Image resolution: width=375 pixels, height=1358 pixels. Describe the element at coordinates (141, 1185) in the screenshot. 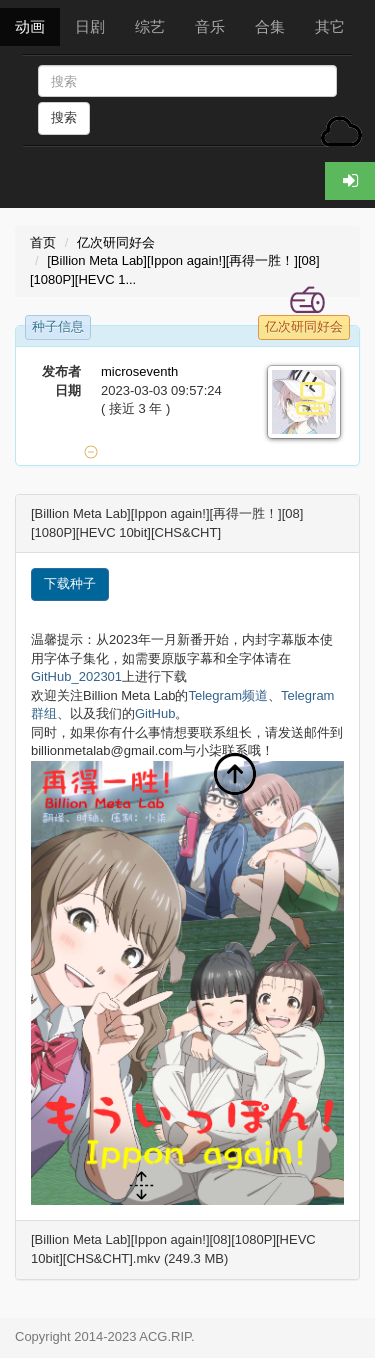

I see `expand collapsed content` at that location.